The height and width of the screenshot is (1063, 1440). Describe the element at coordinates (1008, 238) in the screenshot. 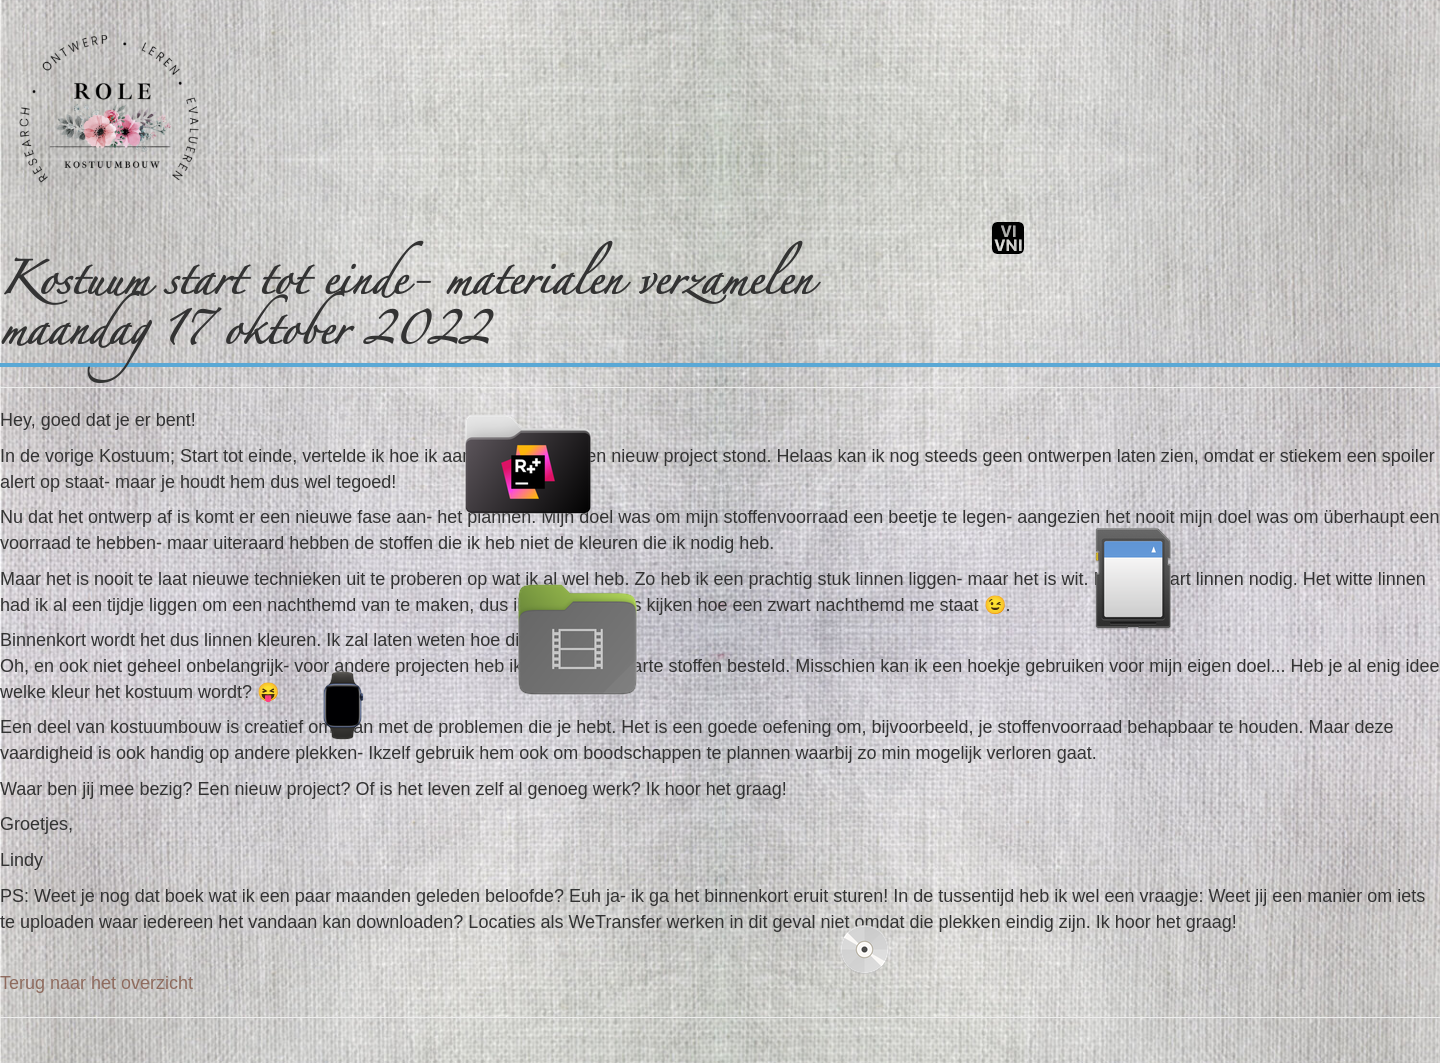

I see `switch to vietnamese keyboard input (vni encoding)` at that location.